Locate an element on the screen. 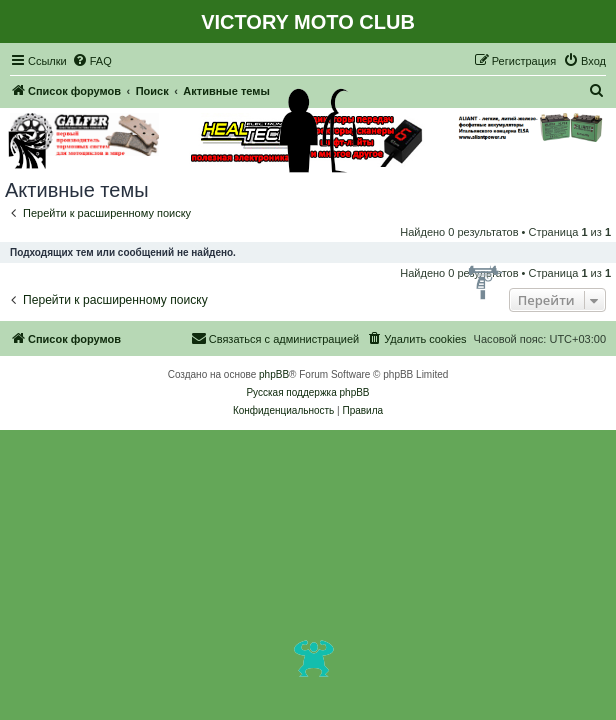 This screenshot has height=720, width=616. indicates a follower or companion is active is located at coordinates (320, 130).